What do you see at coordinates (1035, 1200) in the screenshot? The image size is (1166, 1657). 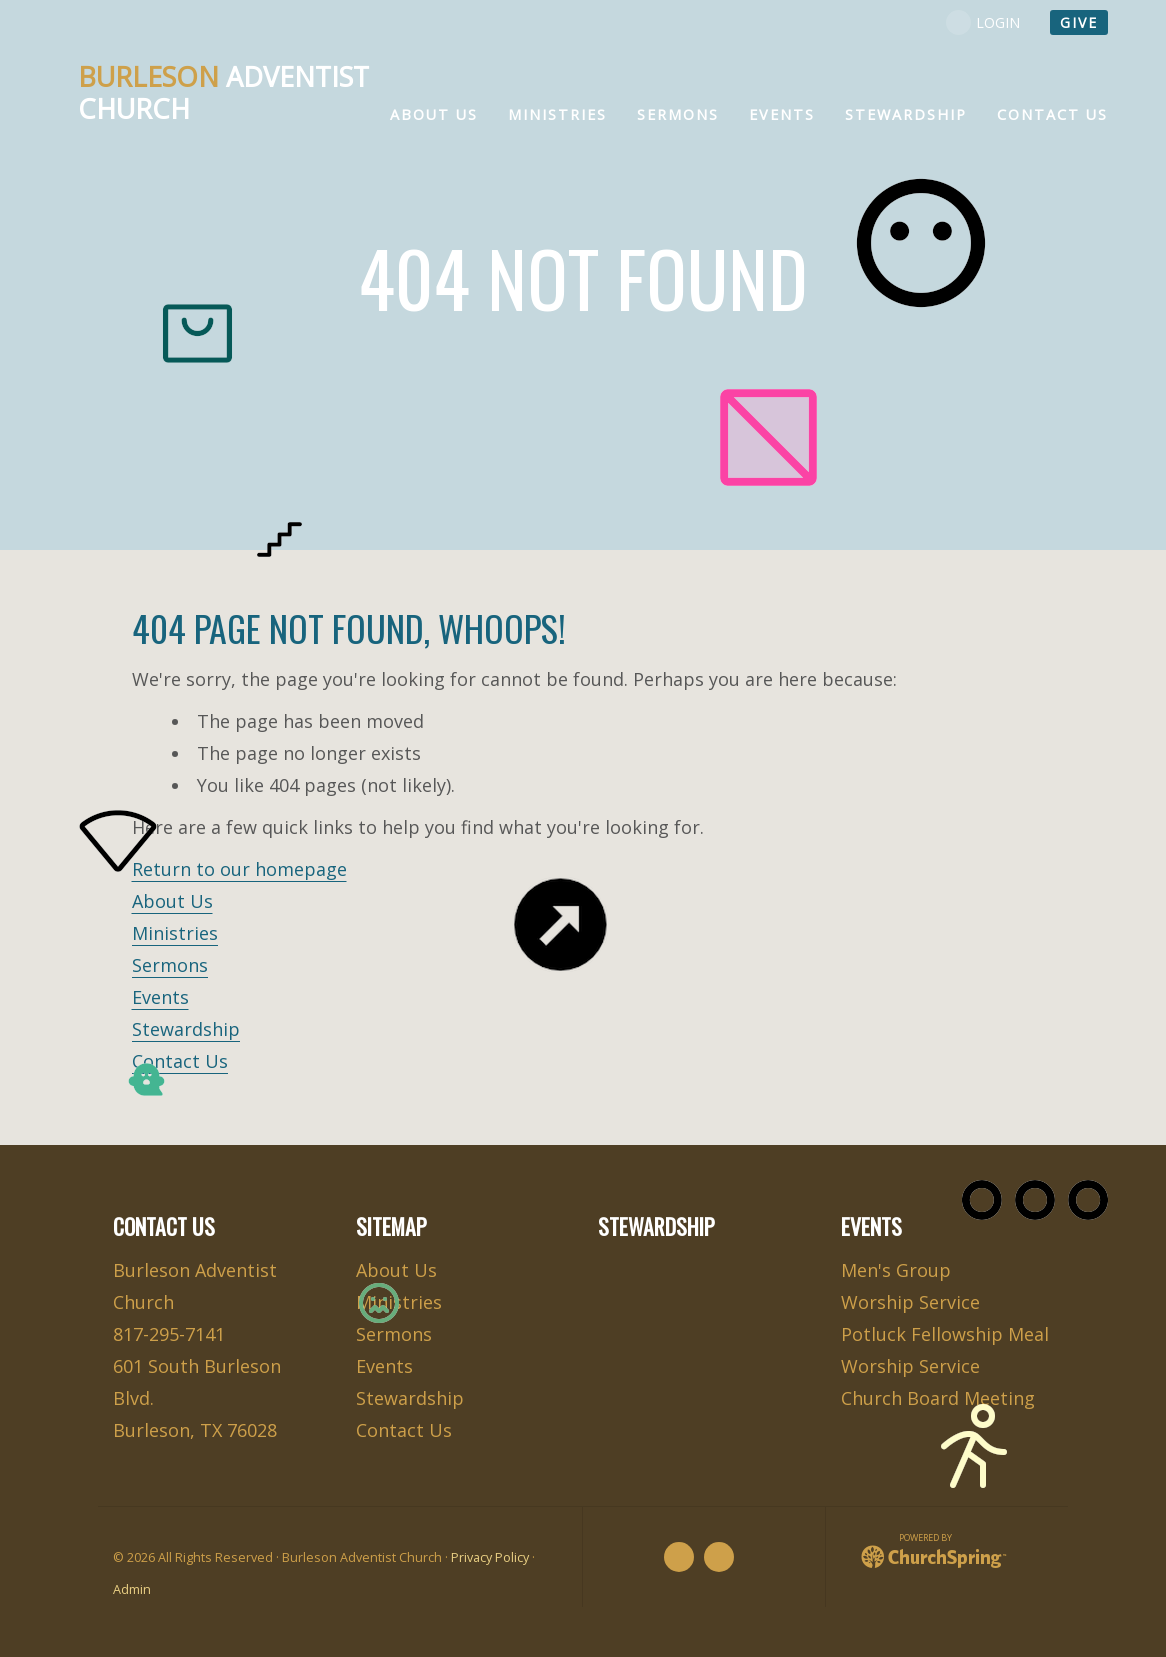 I see `open more options menu` at bounding box center [1035, 1200].